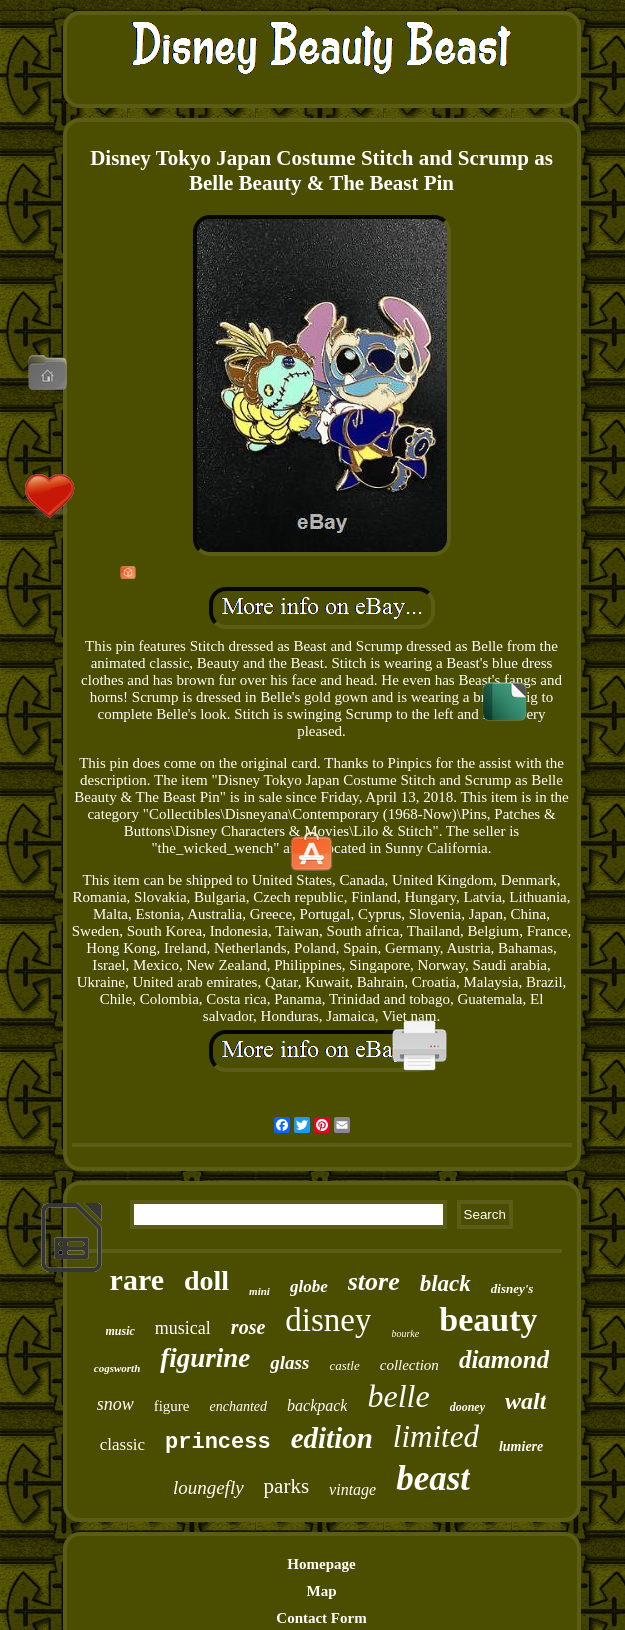 This screenshot has height=1630, width=625. Describe the element at coordinates (128, 572) in the screenshot. I see `open a 3D model file` at that location.